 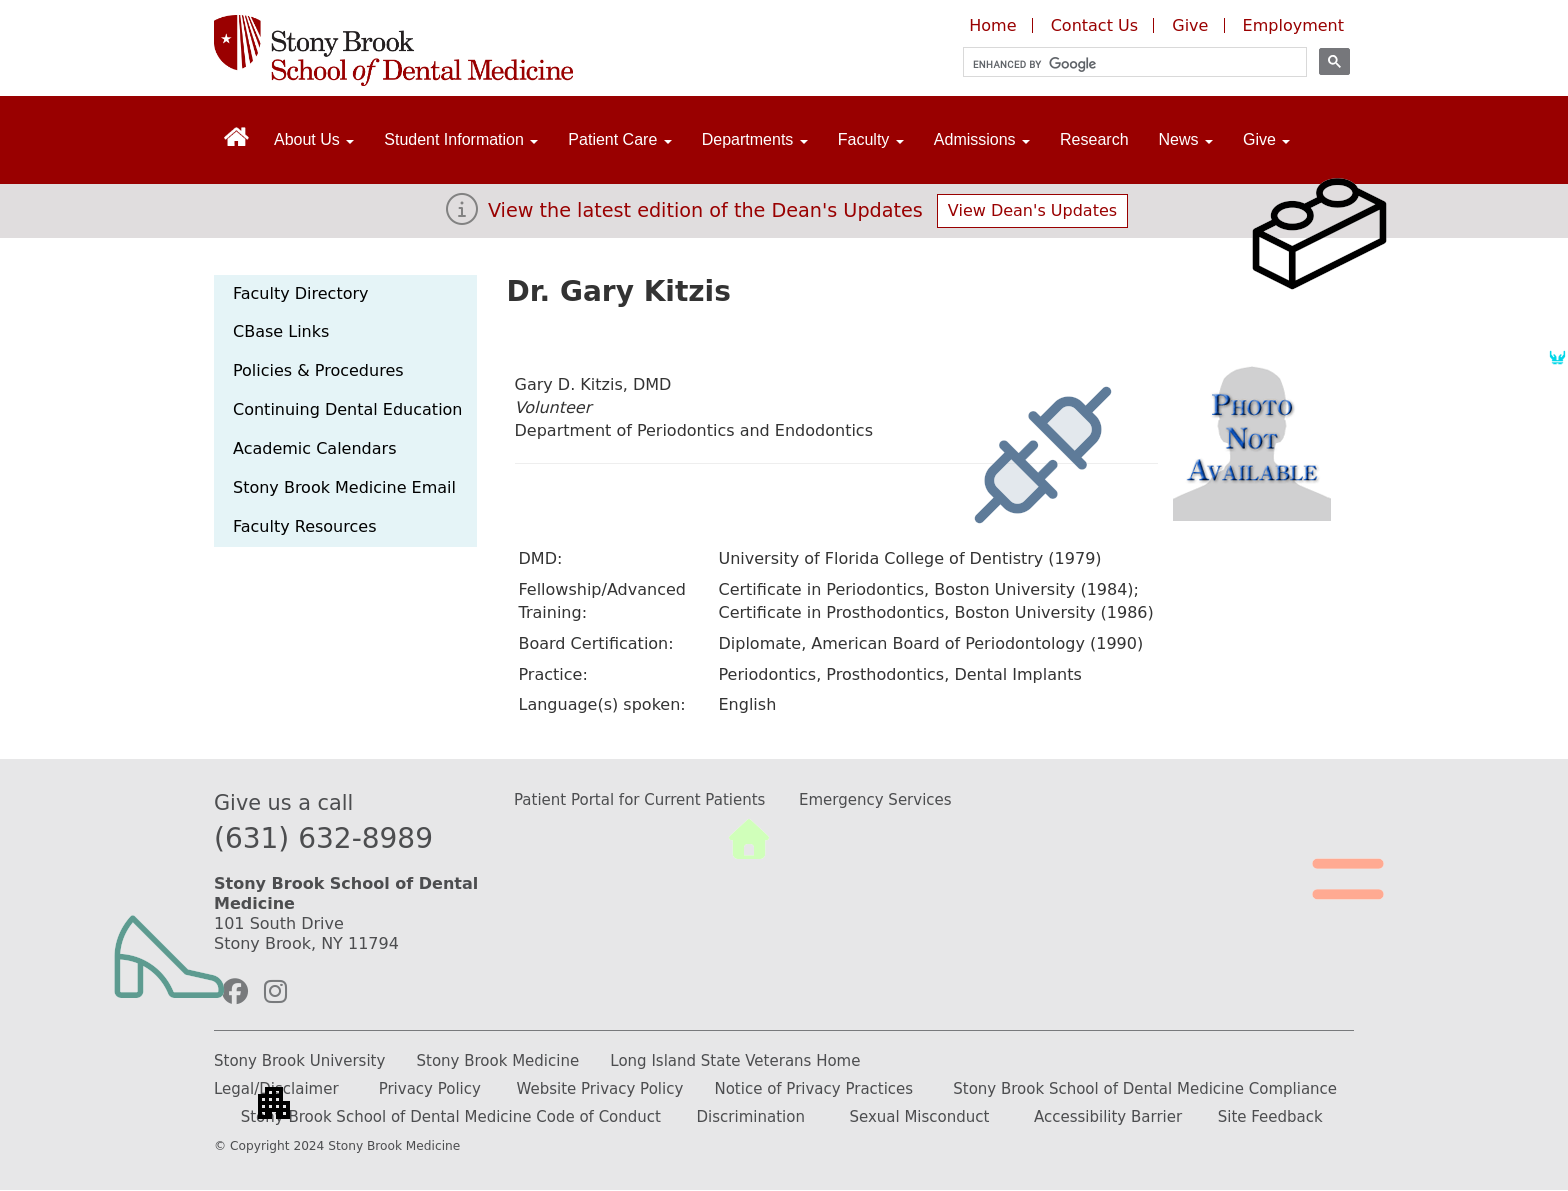 What do you see at coordinates (1043, 455) in the screenshot?
I see `connect or manage device connections` at bounding box center [1043, 455].